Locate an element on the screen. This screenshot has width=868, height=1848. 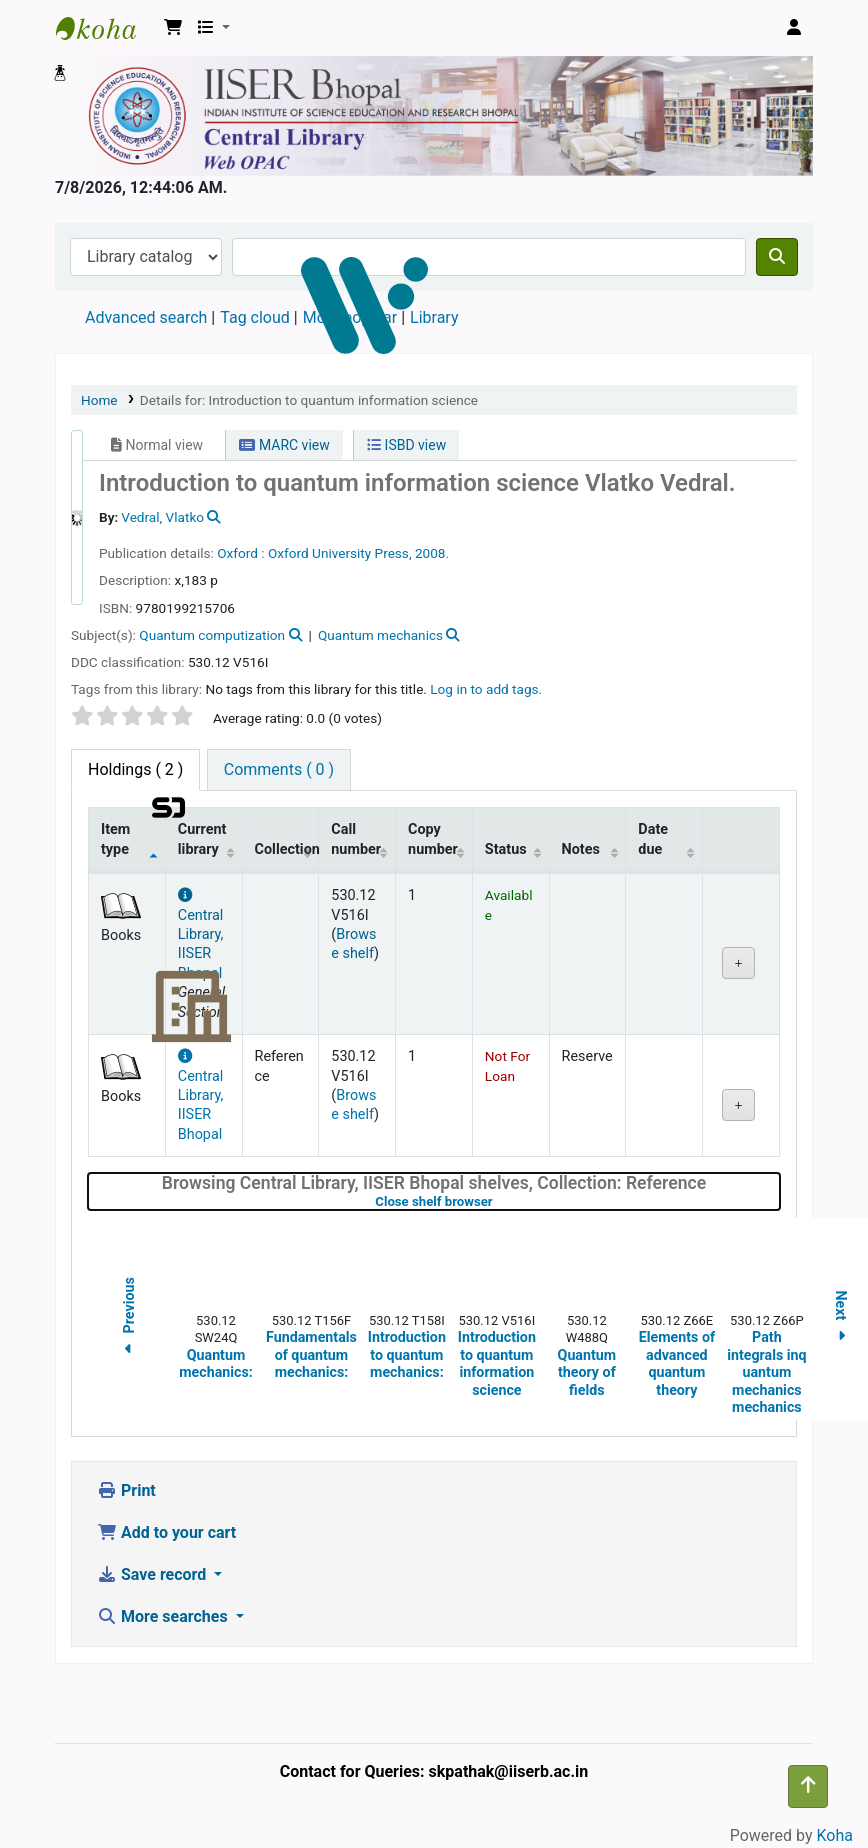
open speakerdeck profile or presentations is located at coordinates (168, 807).